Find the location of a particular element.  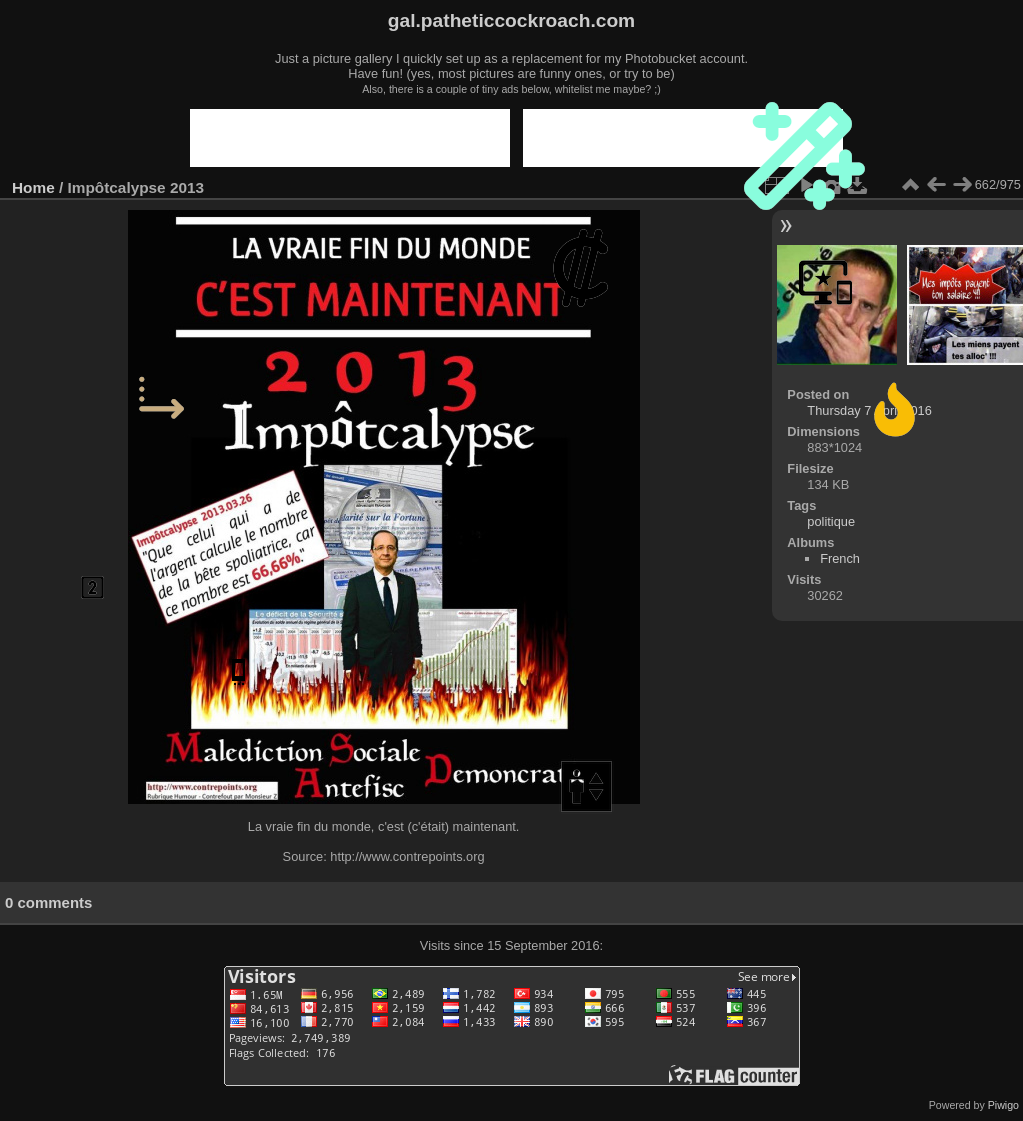

indicates trending or popular content is located at coordinates (894, 409).